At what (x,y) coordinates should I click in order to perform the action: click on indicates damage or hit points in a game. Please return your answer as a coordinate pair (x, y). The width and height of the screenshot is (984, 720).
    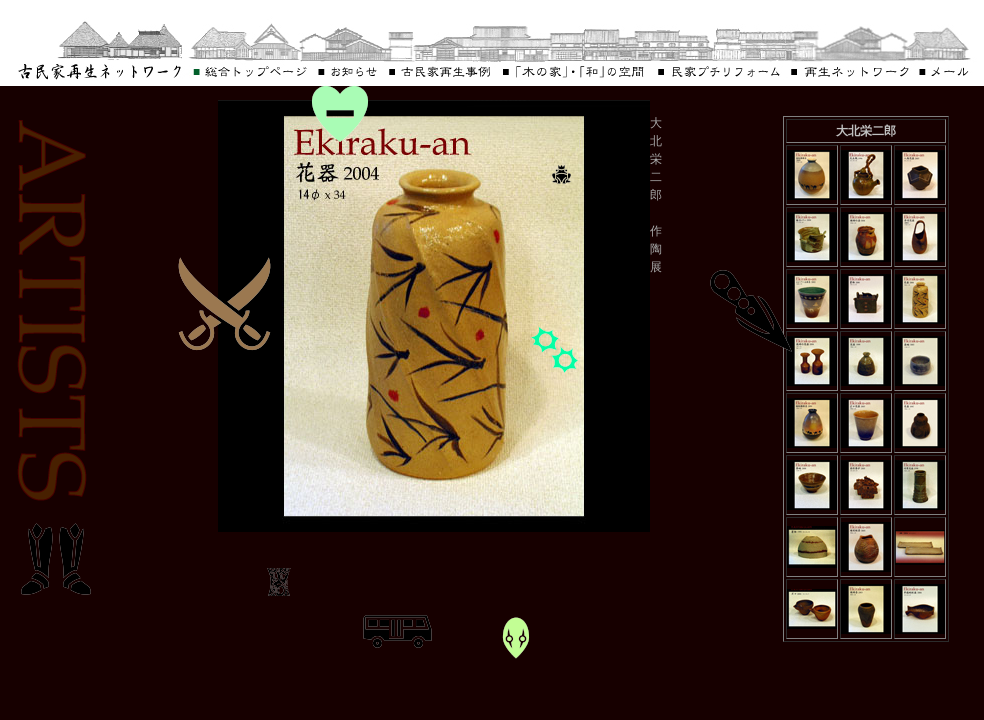
    Looking at the image, I should click on (554, 350).